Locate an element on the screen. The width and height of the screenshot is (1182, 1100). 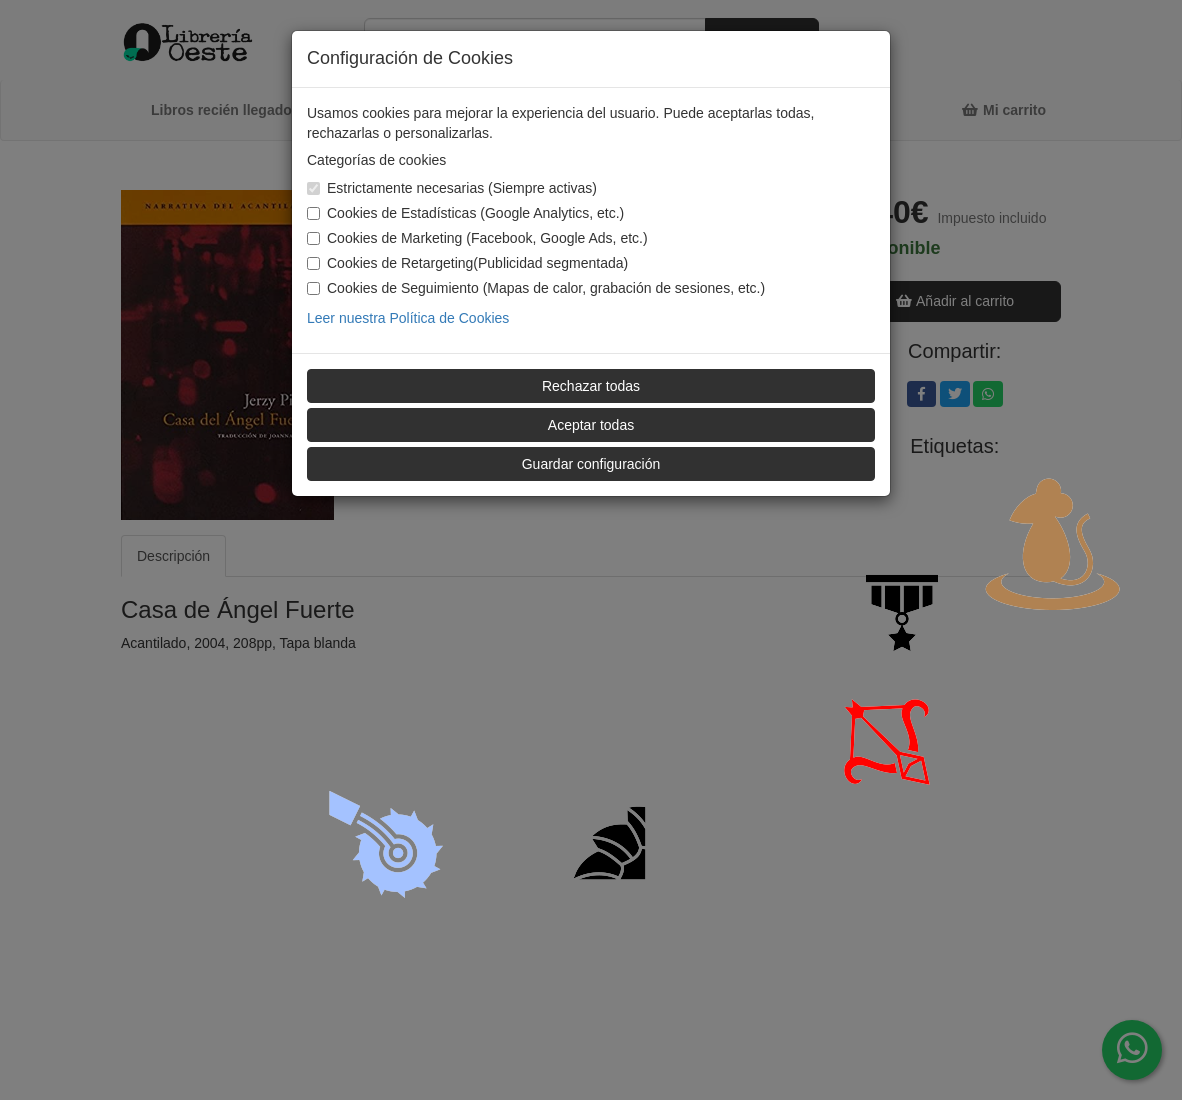
cut or slice content into sections is located at coordinates (386, 841).